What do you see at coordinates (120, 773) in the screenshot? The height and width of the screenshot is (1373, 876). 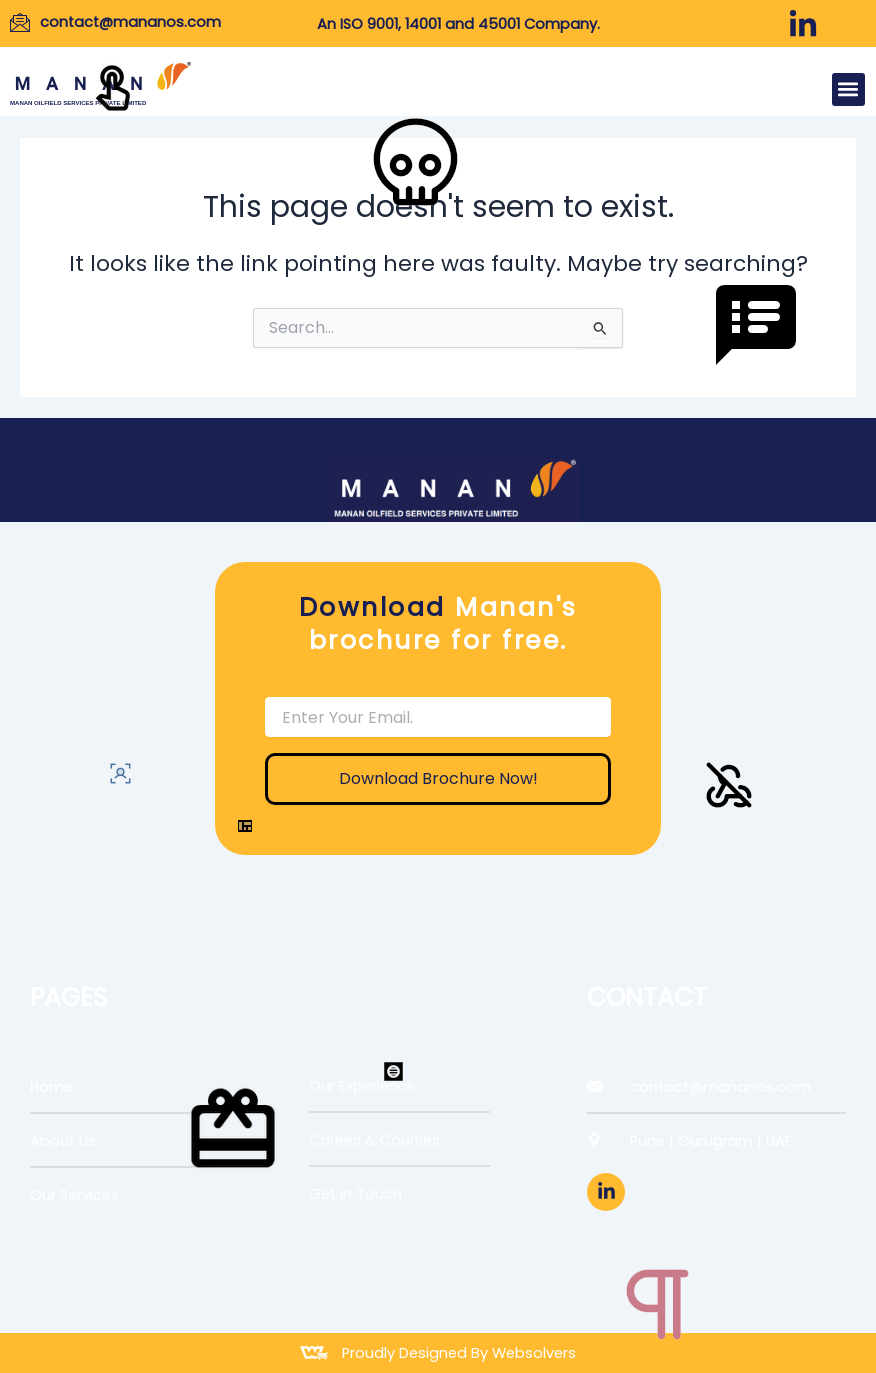 I see `focus on current user profile` at bounding box center [120, 773].